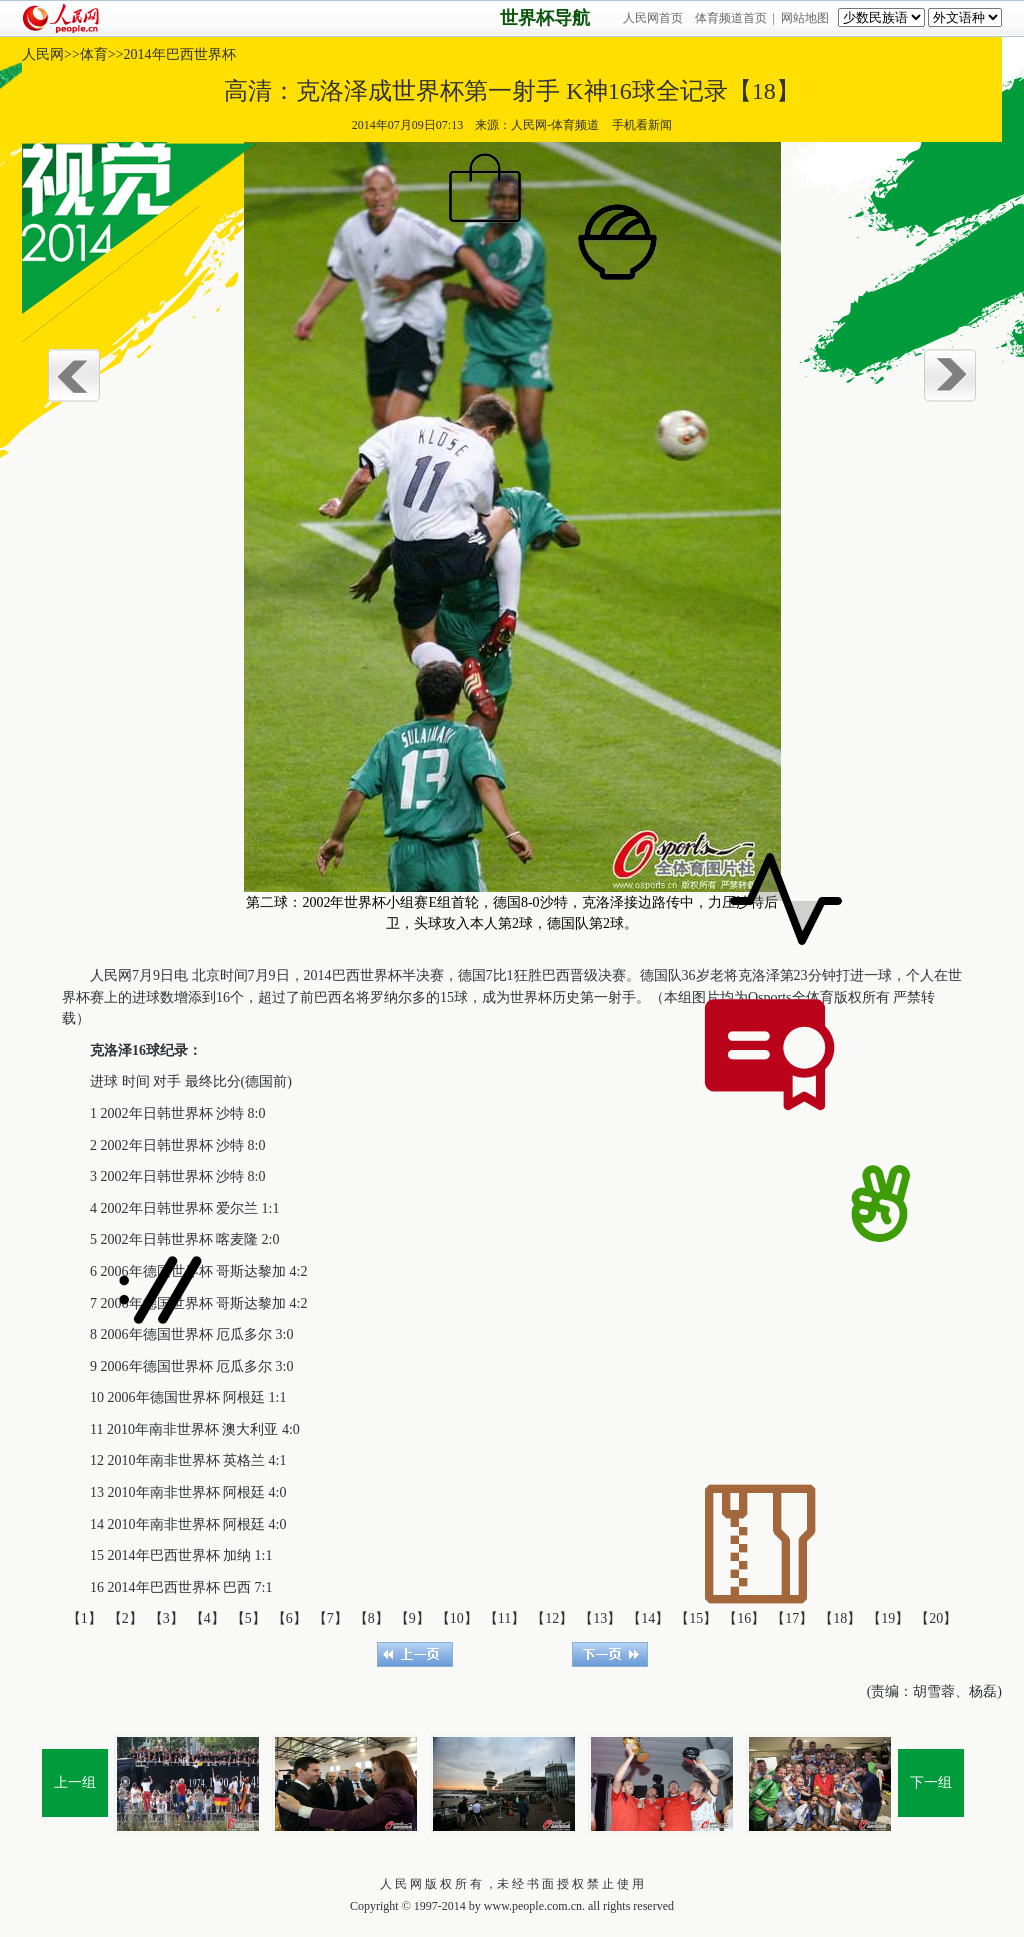  I want to click on view your shopping bag, so click(485, 192).